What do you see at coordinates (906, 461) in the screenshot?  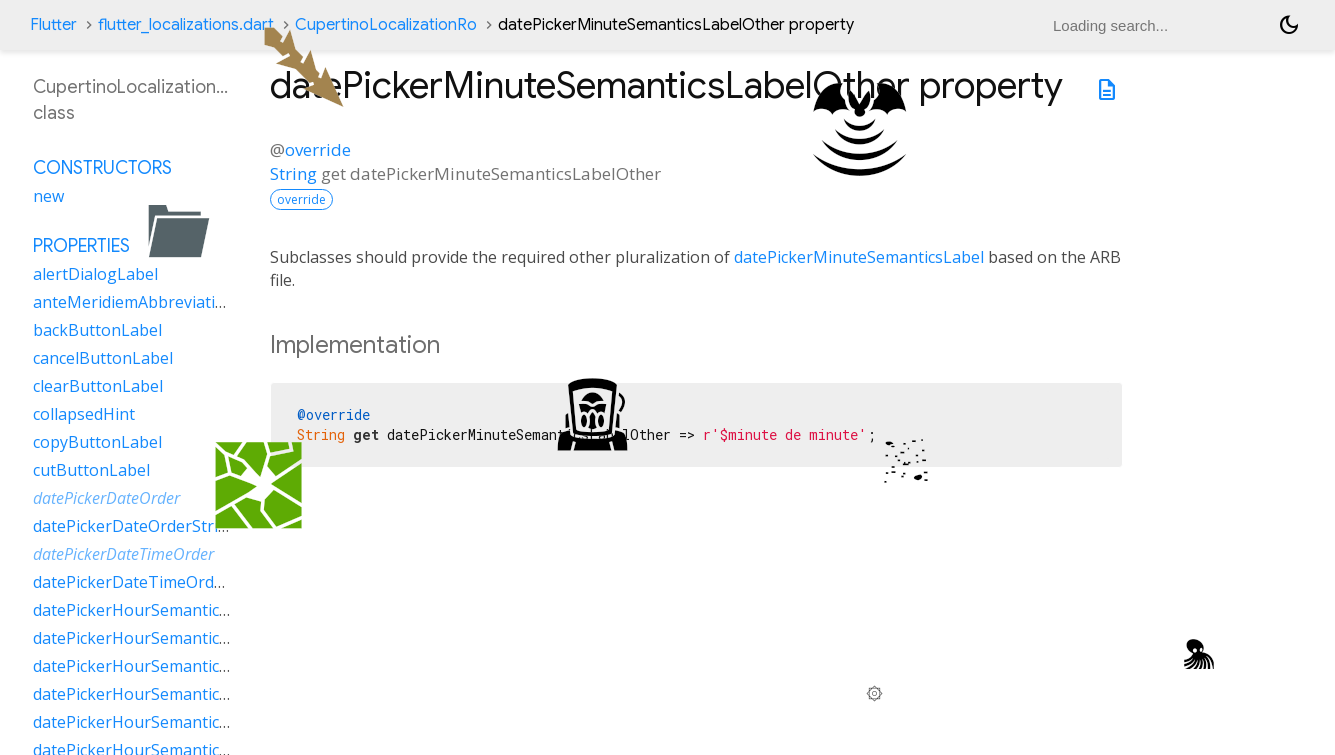 I see `select a path or route tile in a game` at bounding box center [906, 461].